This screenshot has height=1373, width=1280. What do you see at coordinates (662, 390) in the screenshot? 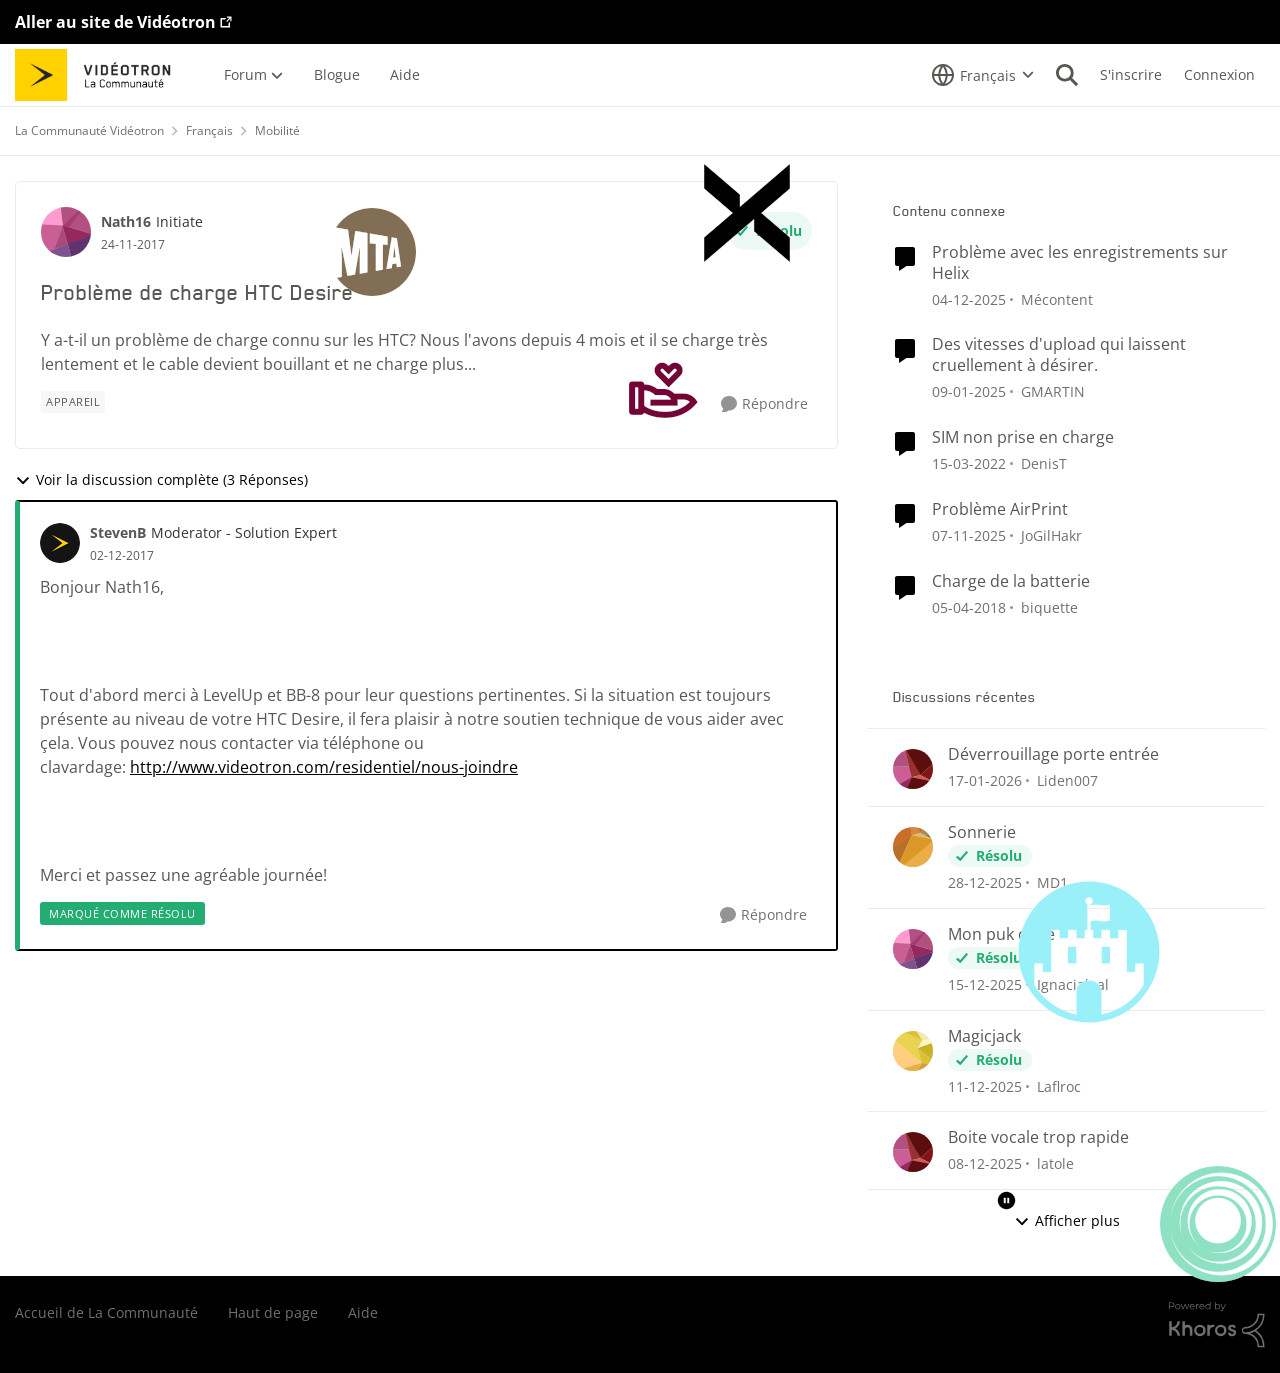
I see `make a donation or charitable contribution` at bounding box center [662, 390].